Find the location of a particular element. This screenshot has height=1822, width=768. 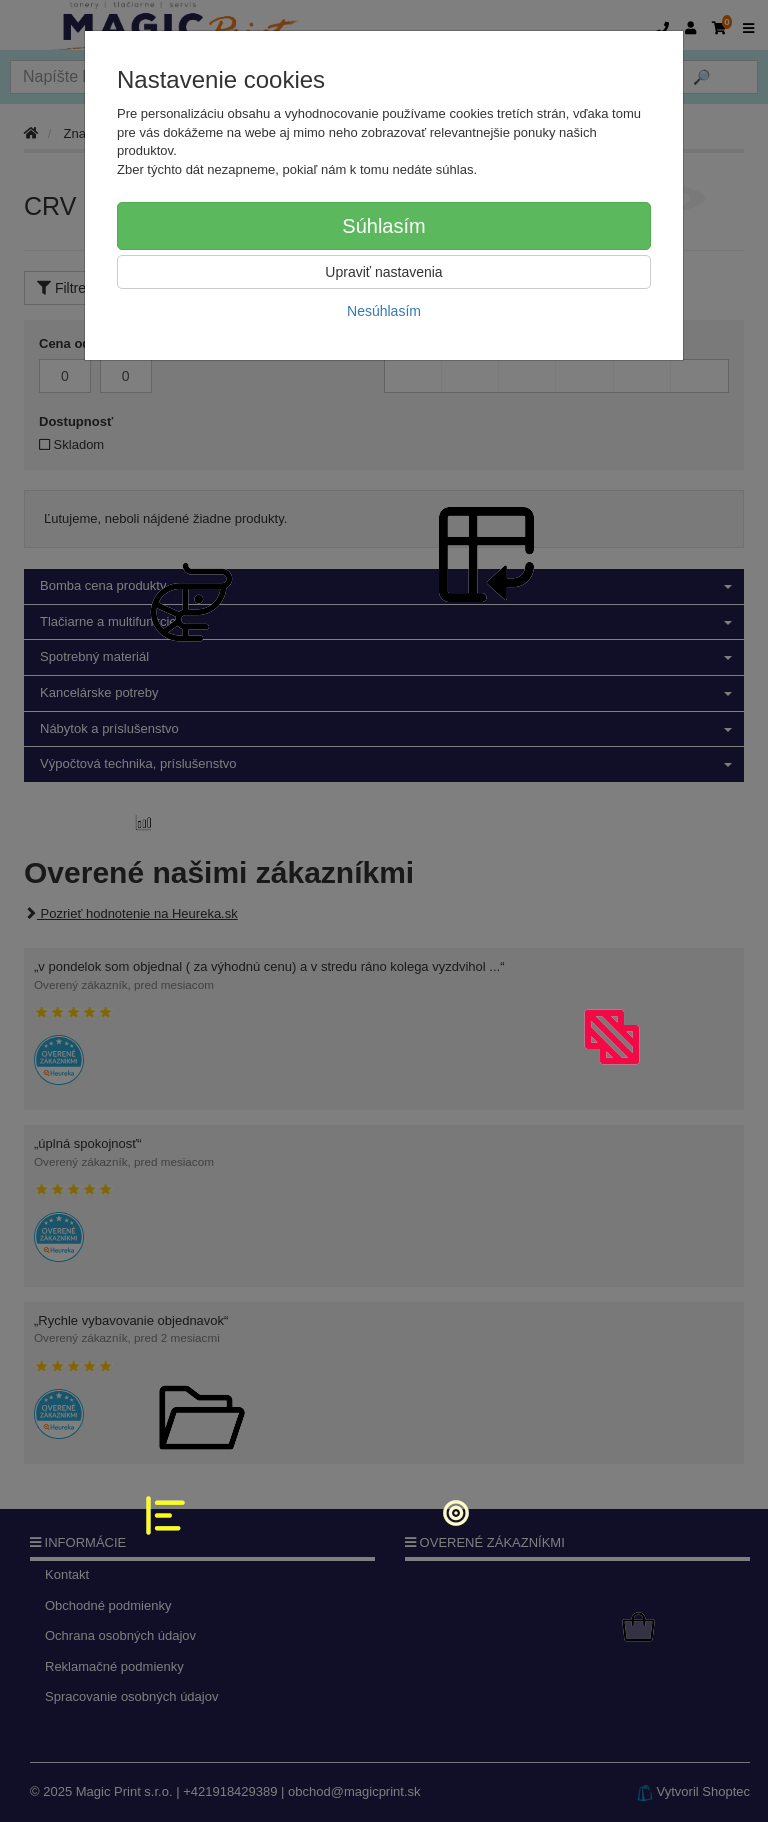

set a goal or target is located at coordinates (456, 1513).